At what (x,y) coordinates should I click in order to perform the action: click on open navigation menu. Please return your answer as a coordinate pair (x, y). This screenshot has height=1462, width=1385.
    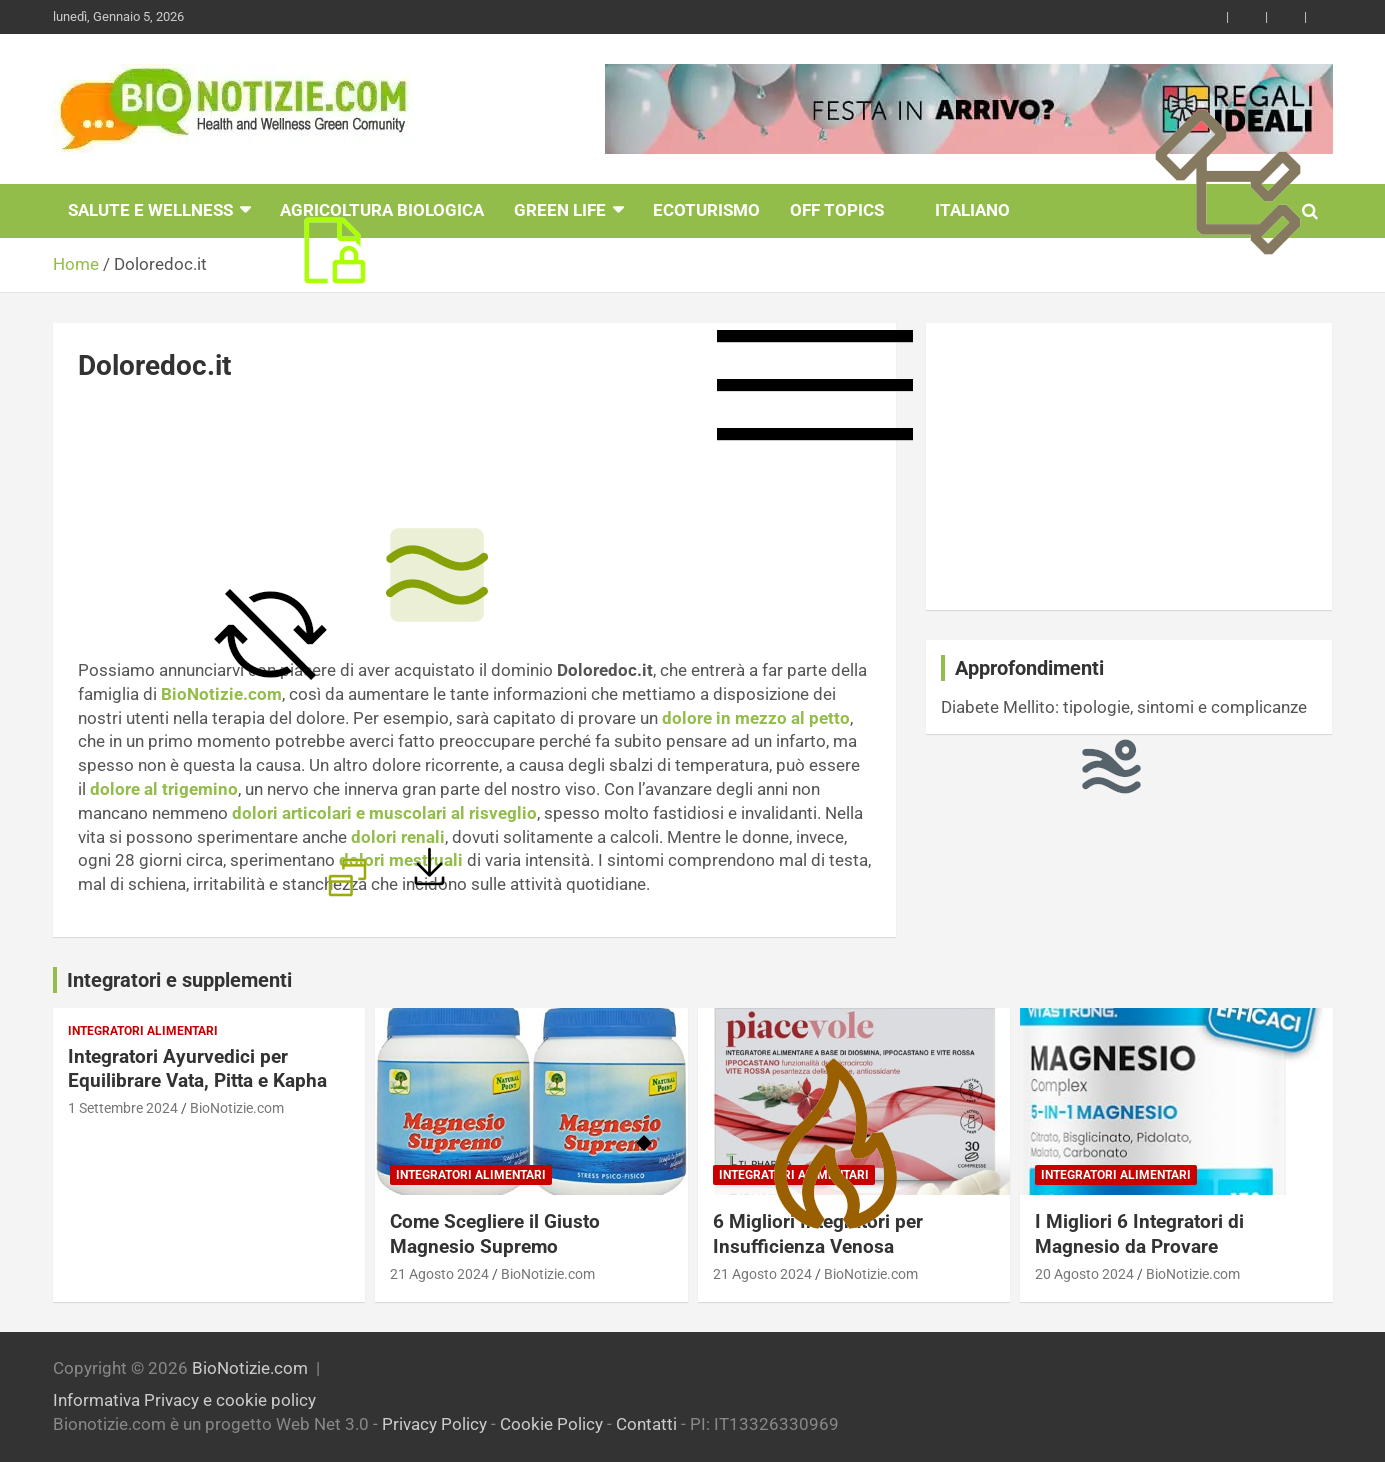
    Looking at the image, I should click on (815, 379).